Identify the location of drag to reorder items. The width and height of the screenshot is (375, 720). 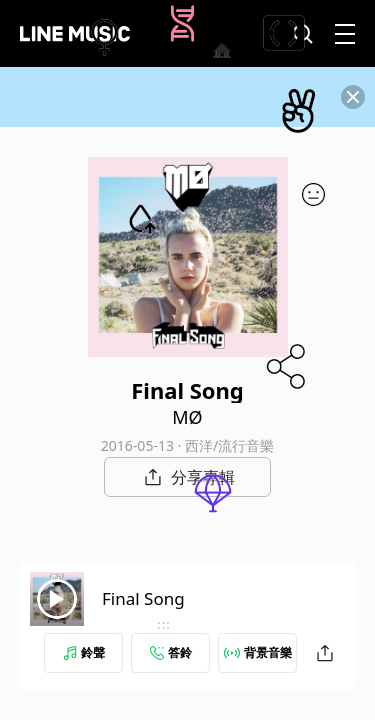
(163, 625).